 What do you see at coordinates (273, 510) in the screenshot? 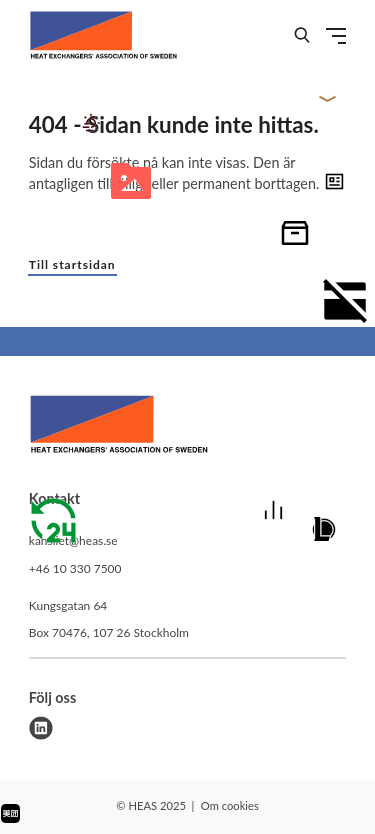
I see `view analytics and statistics` at bounding box center [273, 510].